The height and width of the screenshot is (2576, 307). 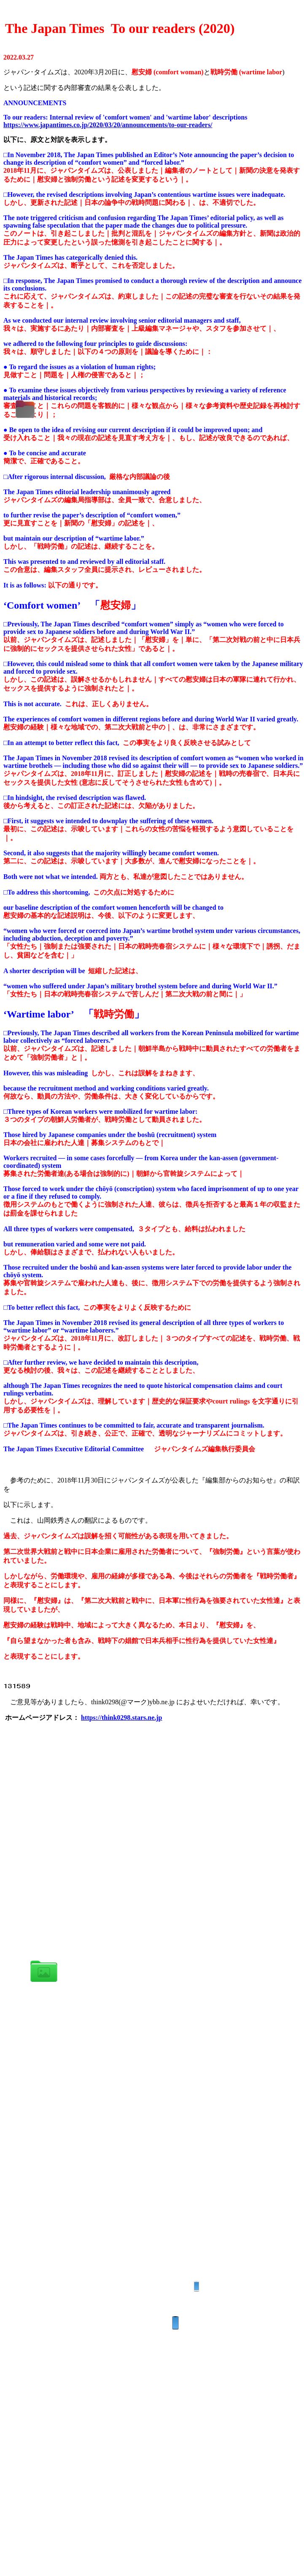 I want to click on iPhone 13 device icon, so click(x=175, y=2323).